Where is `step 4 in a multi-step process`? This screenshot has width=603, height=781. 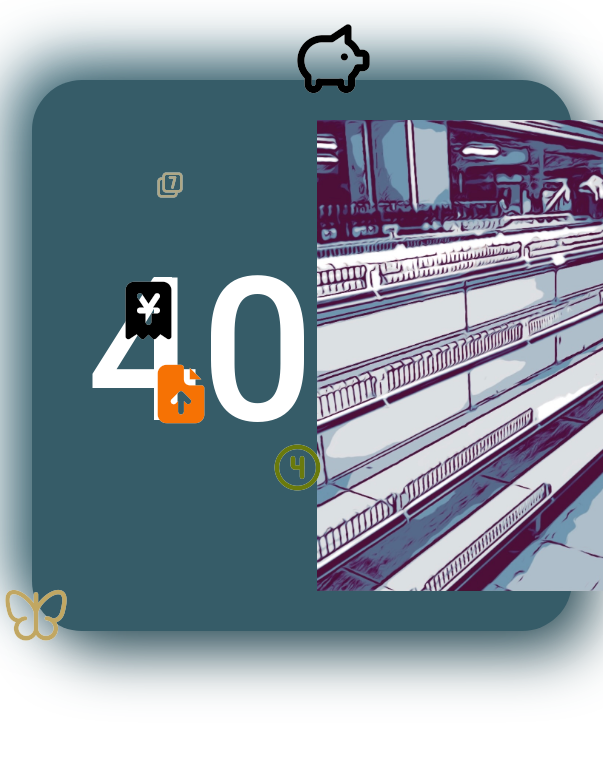 step 4 in a multi-step process is located at coordinates (297, 467).